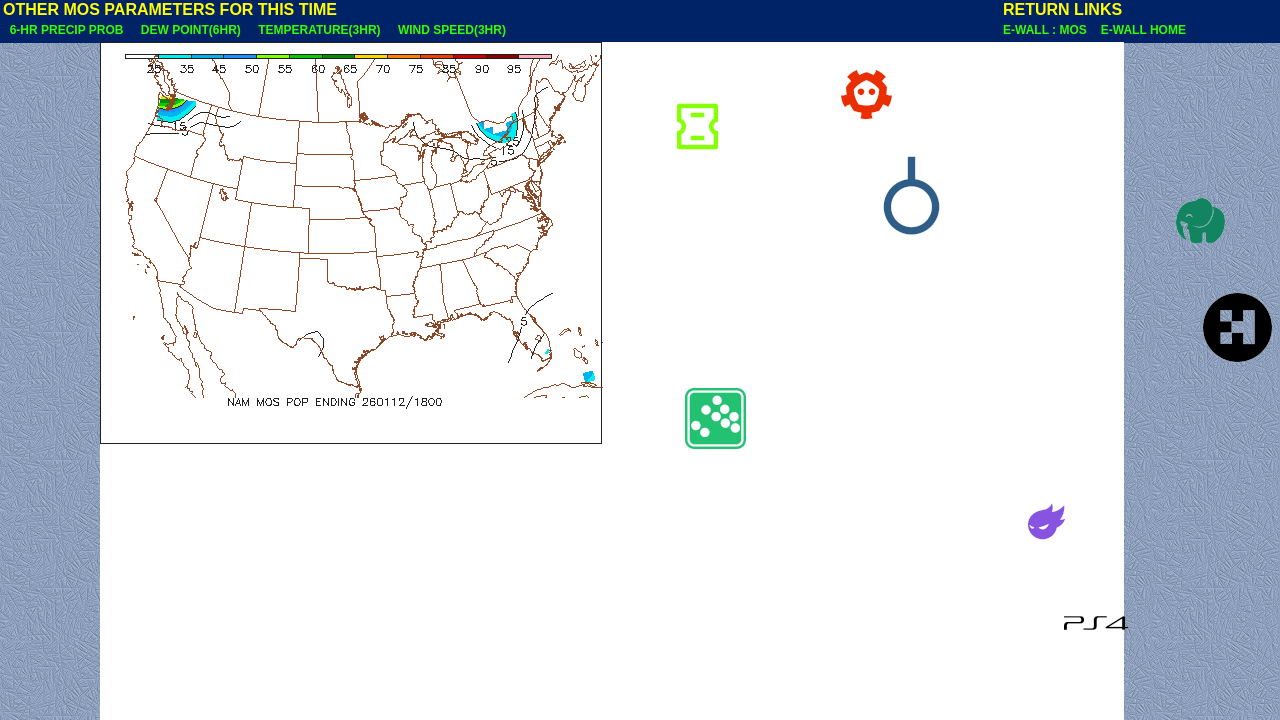 This screenshot has width=1280, height=720. I want to click on select genderless or non-binary gender option, so click(911, 197).